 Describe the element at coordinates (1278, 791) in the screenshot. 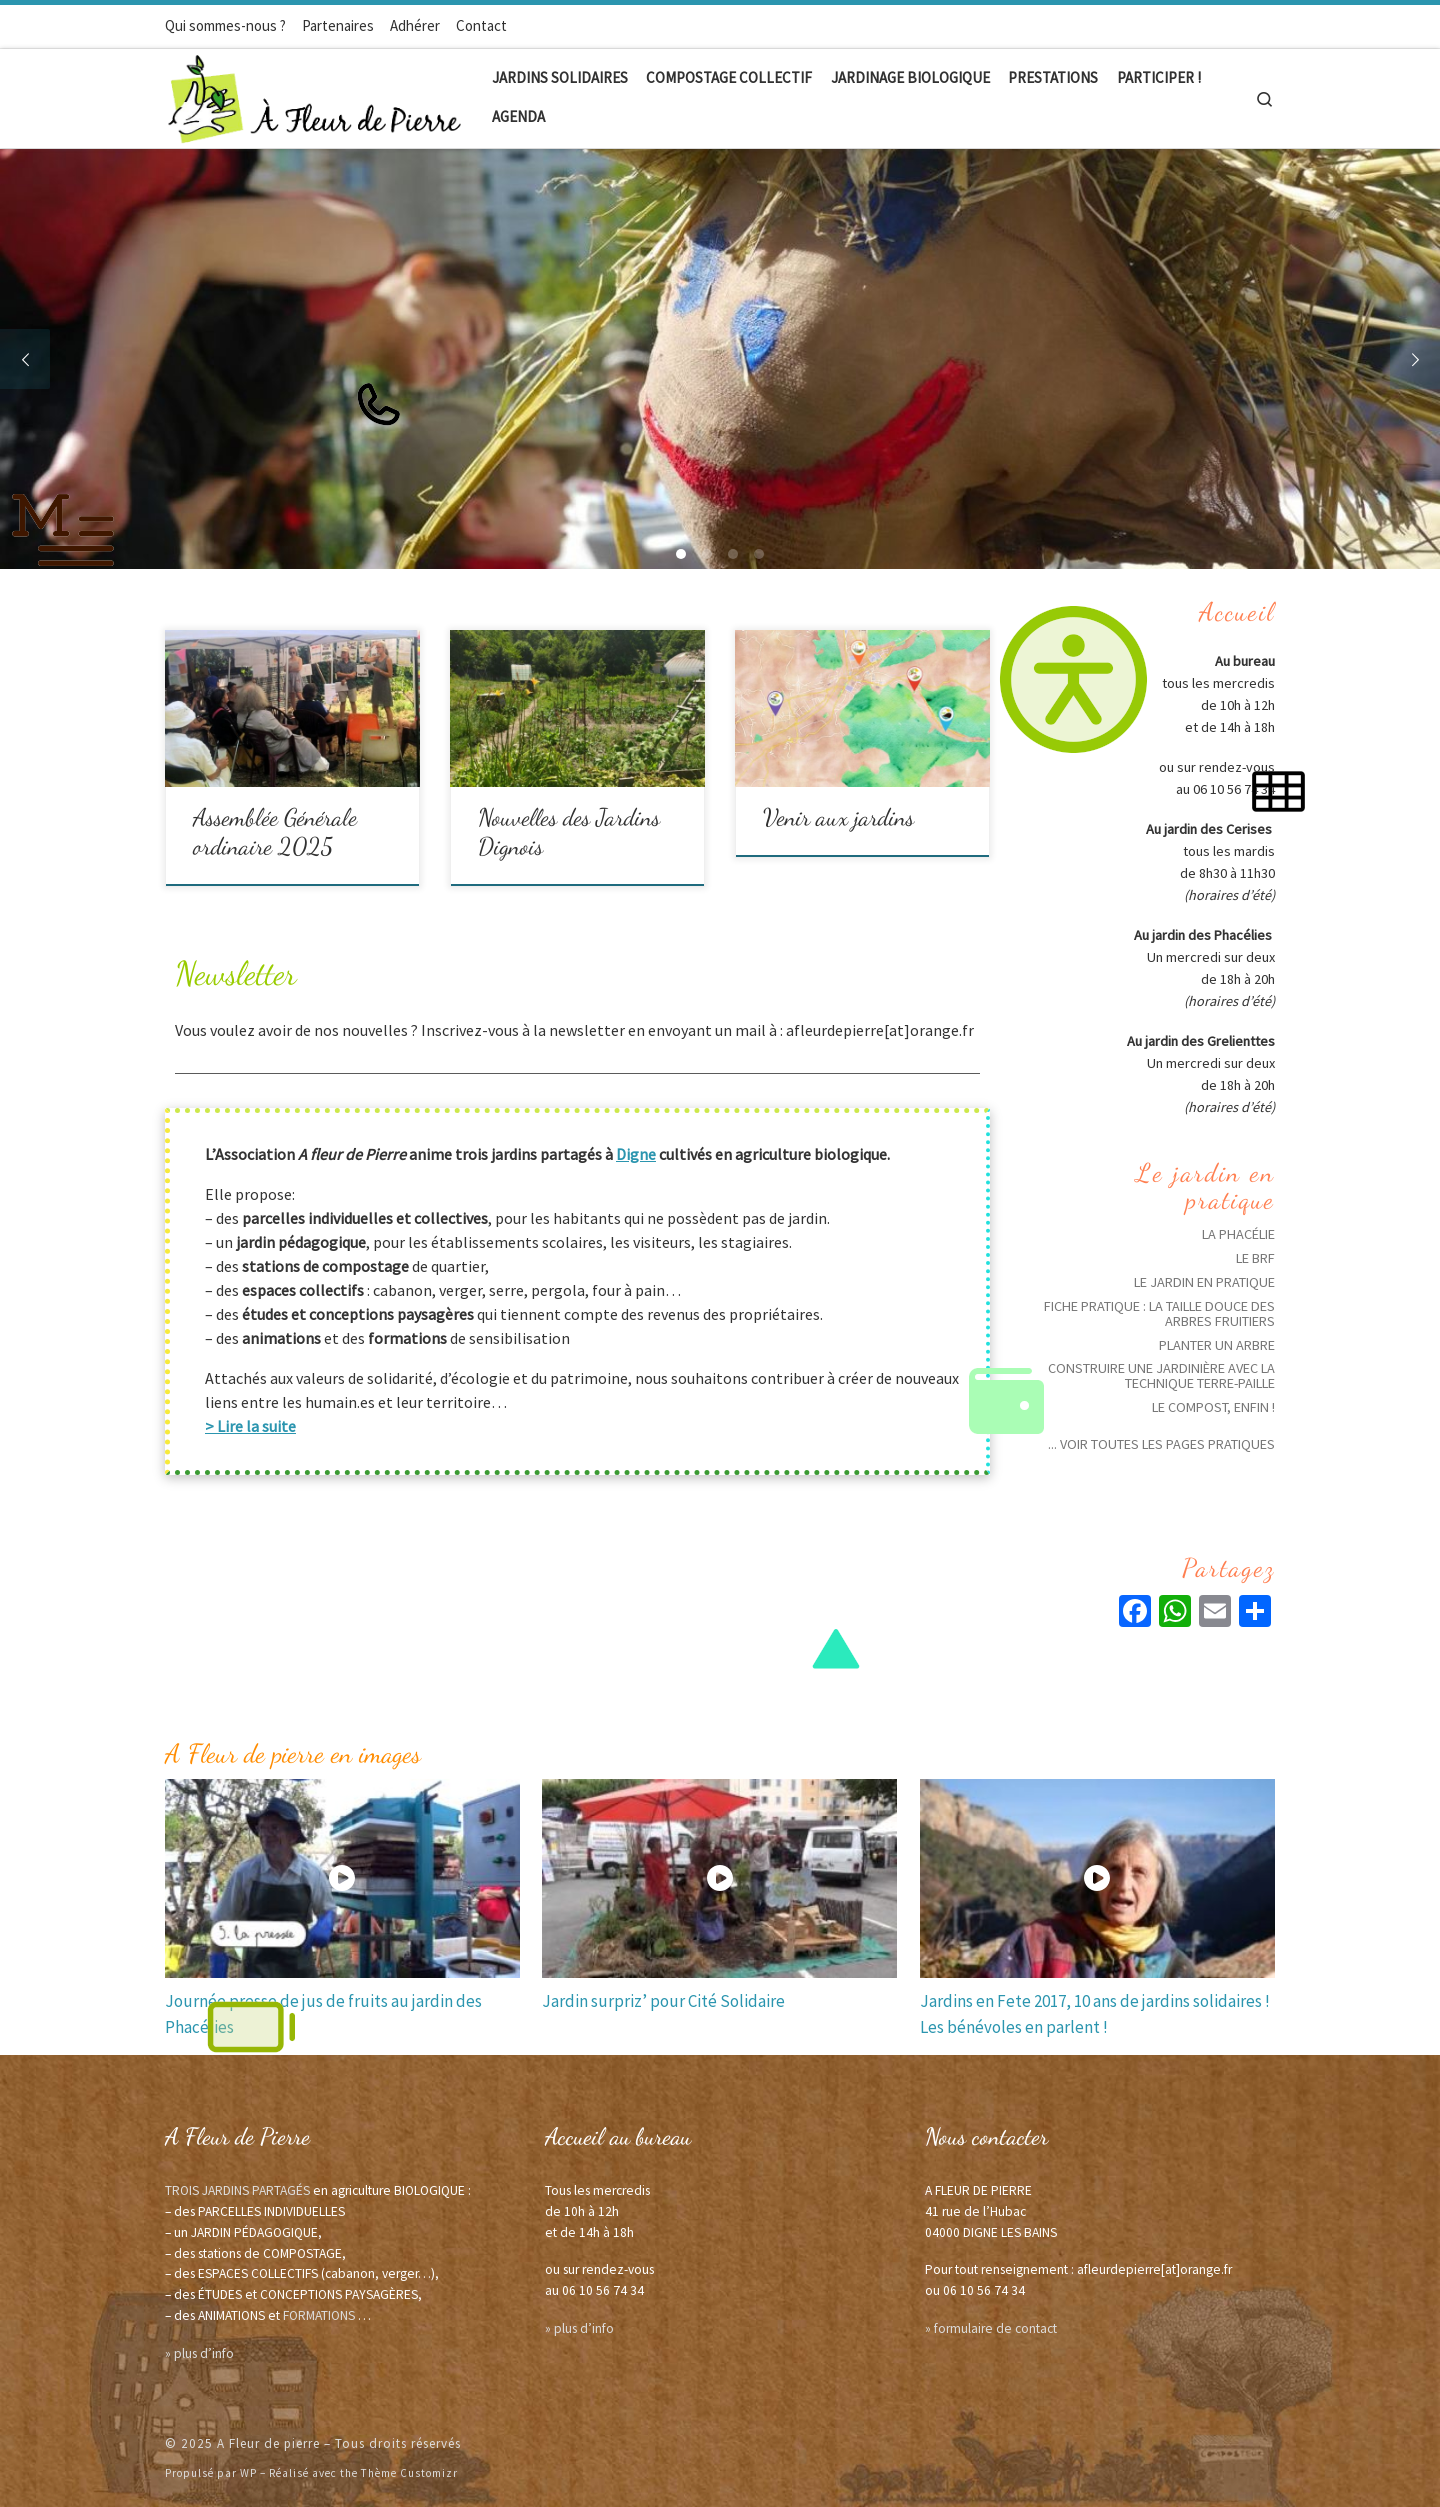

I see `view all apps or menu options` at that location.